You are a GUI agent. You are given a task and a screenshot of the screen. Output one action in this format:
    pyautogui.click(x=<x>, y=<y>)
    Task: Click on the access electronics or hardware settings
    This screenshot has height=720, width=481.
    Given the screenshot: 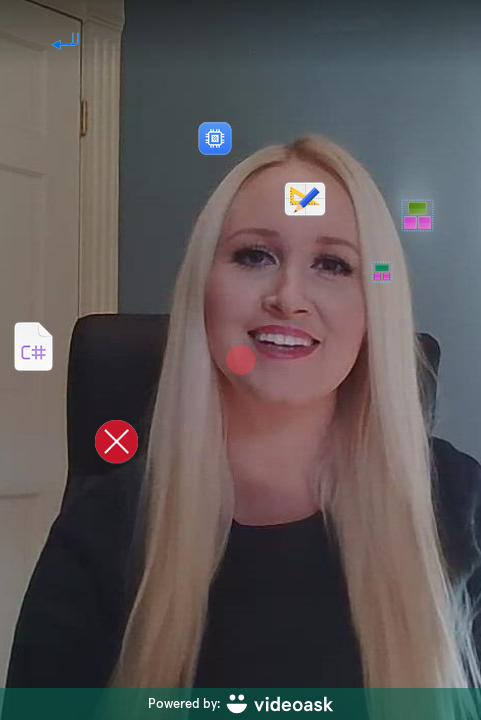 What is the action you would take?
    pyautogui.click(x=215, y=139)
    